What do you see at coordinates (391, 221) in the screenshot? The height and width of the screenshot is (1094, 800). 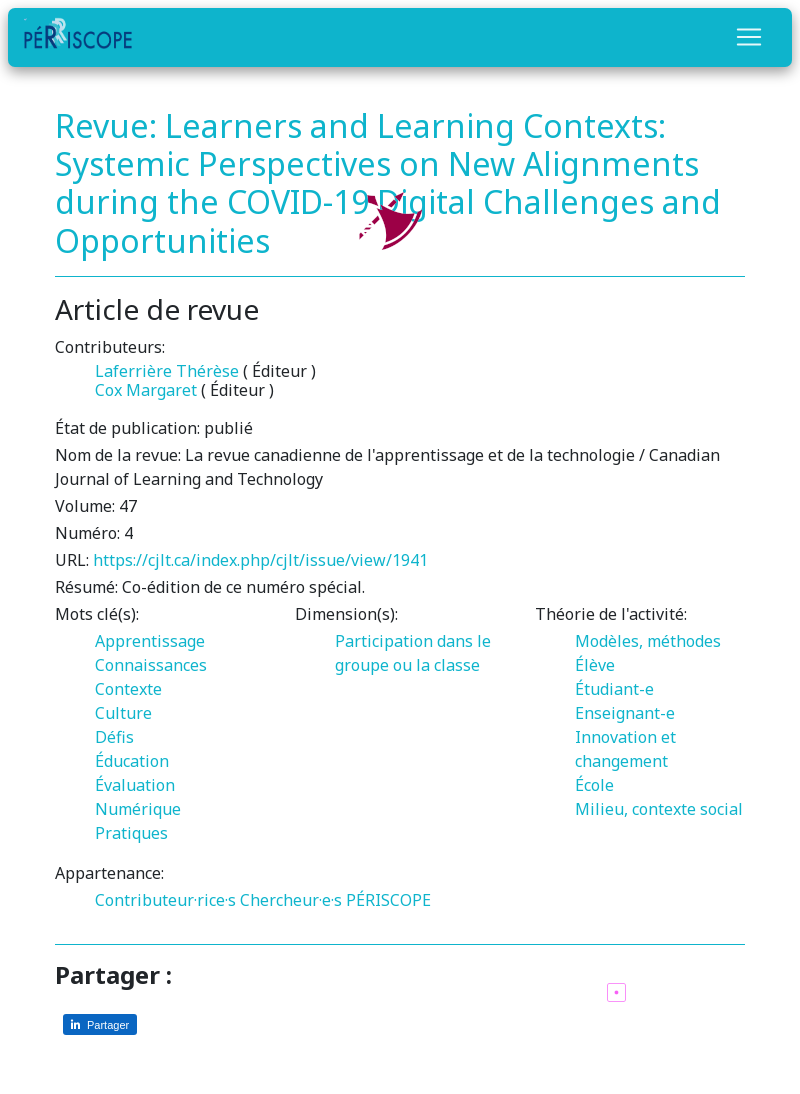 I see `select halberd weapon in game inventory` at bounding box center [391, 221].